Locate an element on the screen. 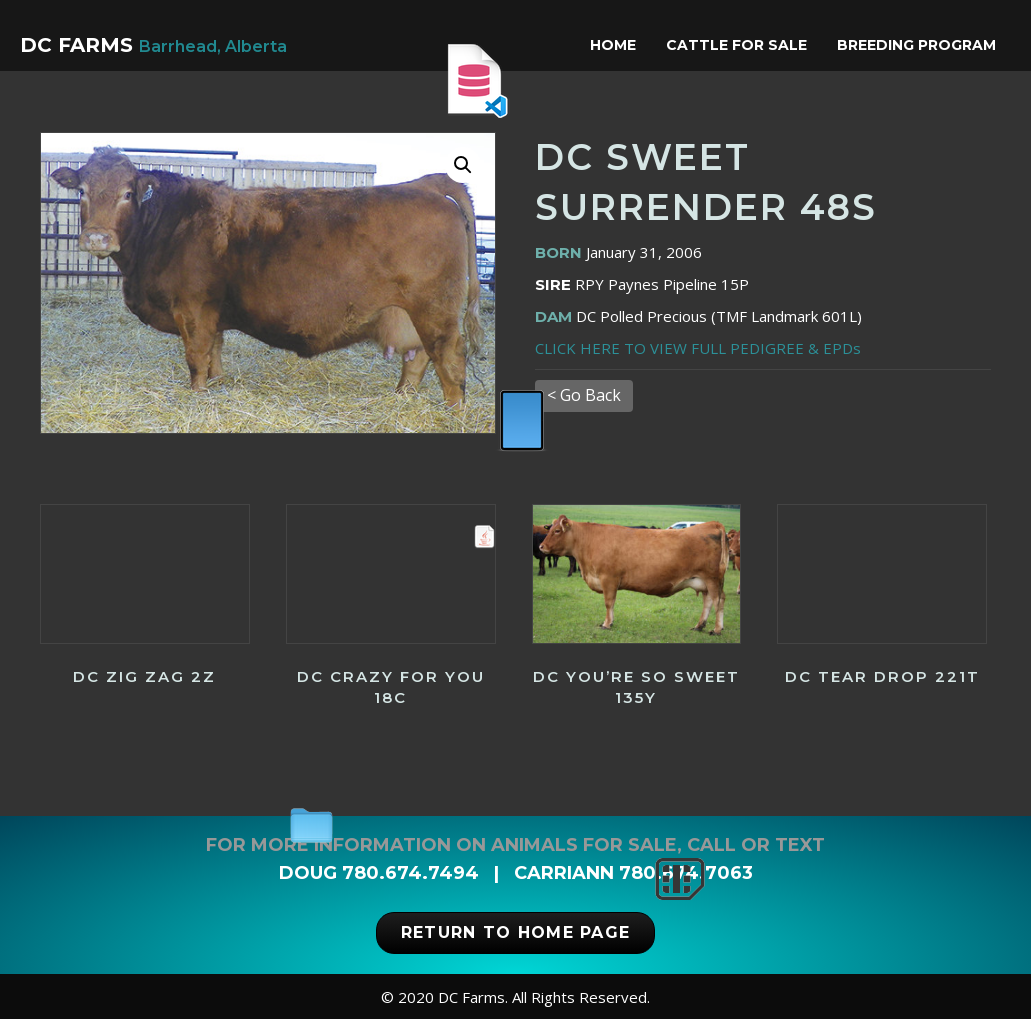 The height and width of the screenshot is (1019, 1031). indicates a connected iPad device is located at coordinates (522, 421).